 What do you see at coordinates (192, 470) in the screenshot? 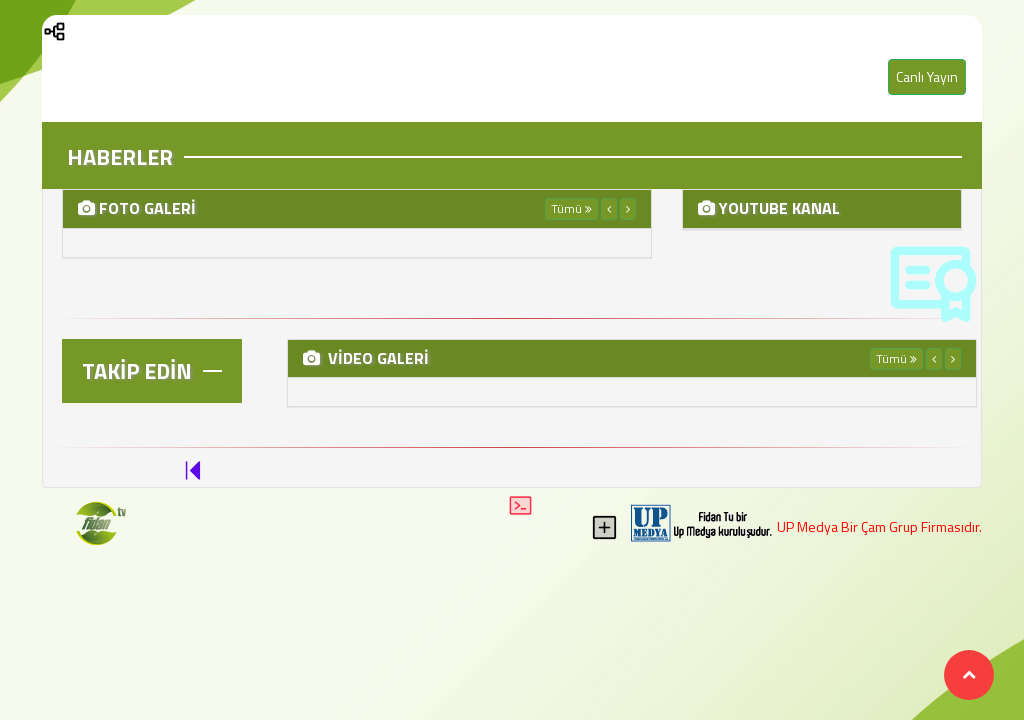
I see `go to previous track or beginning` at bounding box center [192, 470].